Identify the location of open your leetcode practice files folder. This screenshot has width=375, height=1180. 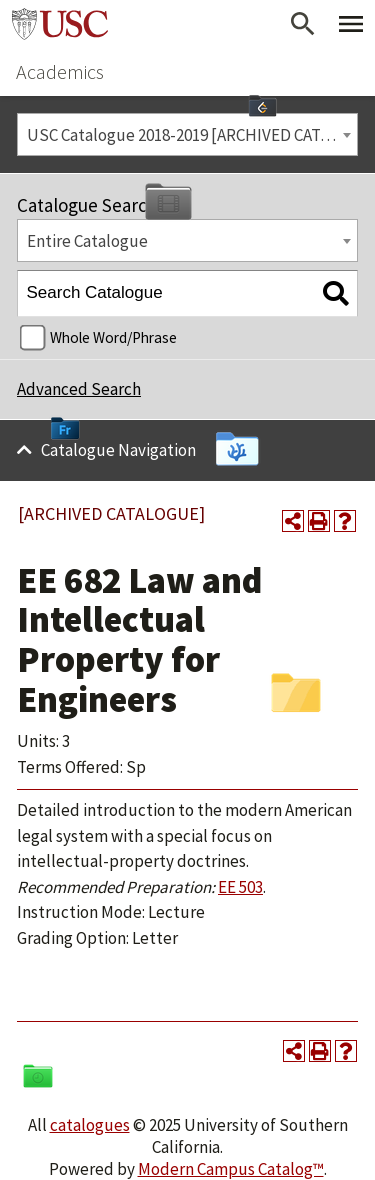
(262, 106).